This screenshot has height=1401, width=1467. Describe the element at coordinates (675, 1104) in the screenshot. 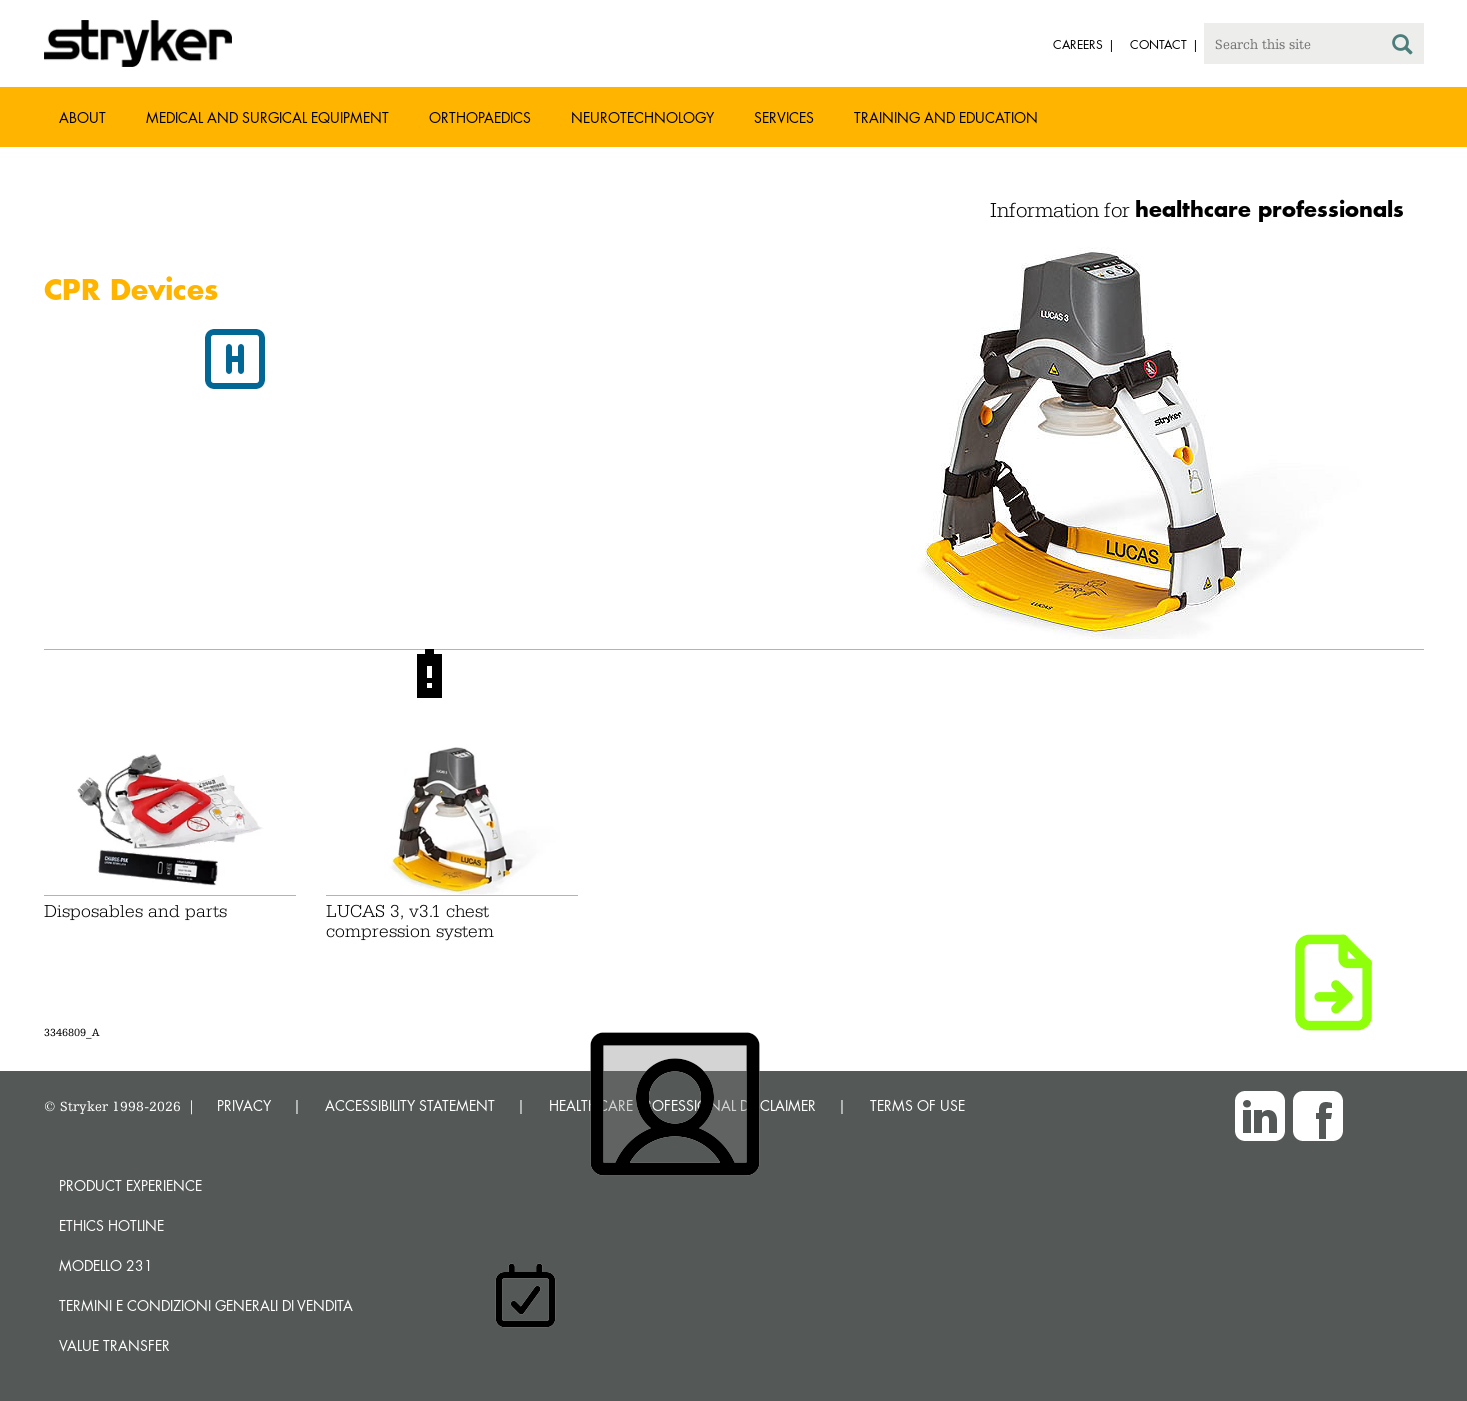

I see `view user profile card` at that location.